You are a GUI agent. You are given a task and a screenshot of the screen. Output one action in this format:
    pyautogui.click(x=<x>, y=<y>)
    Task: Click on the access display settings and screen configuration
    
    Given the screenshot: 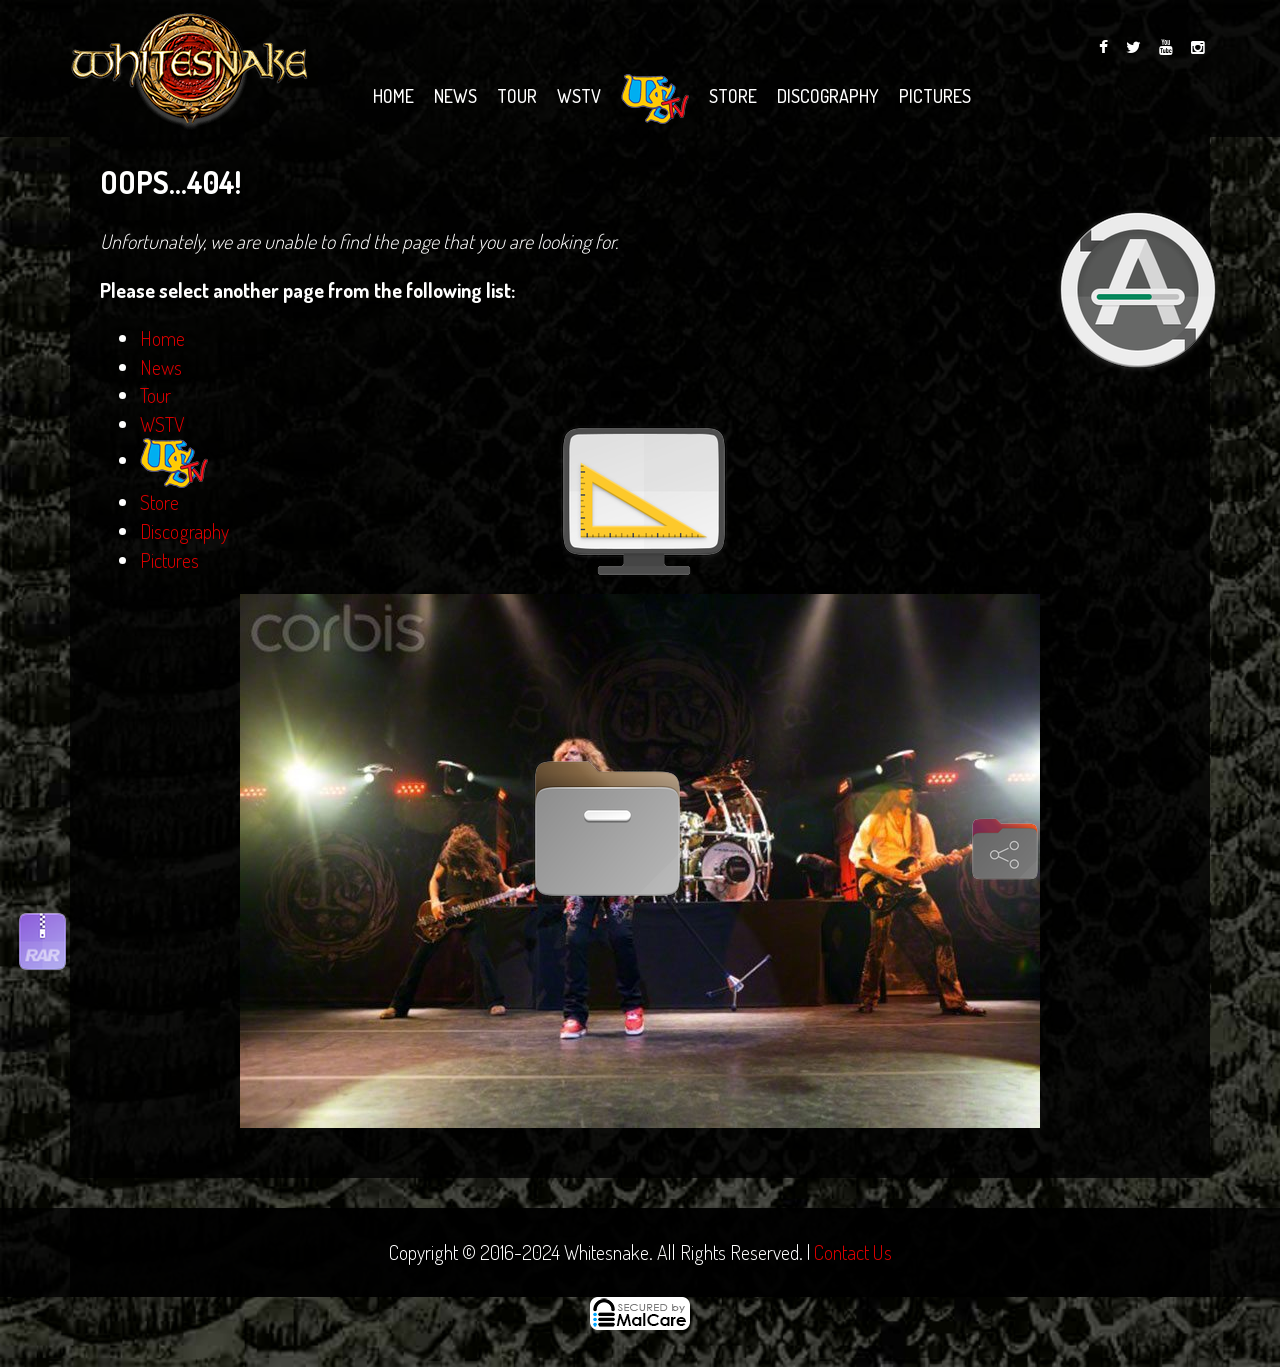 What is the action you would take?
    pyautogui.click(x=644, y=500)
    